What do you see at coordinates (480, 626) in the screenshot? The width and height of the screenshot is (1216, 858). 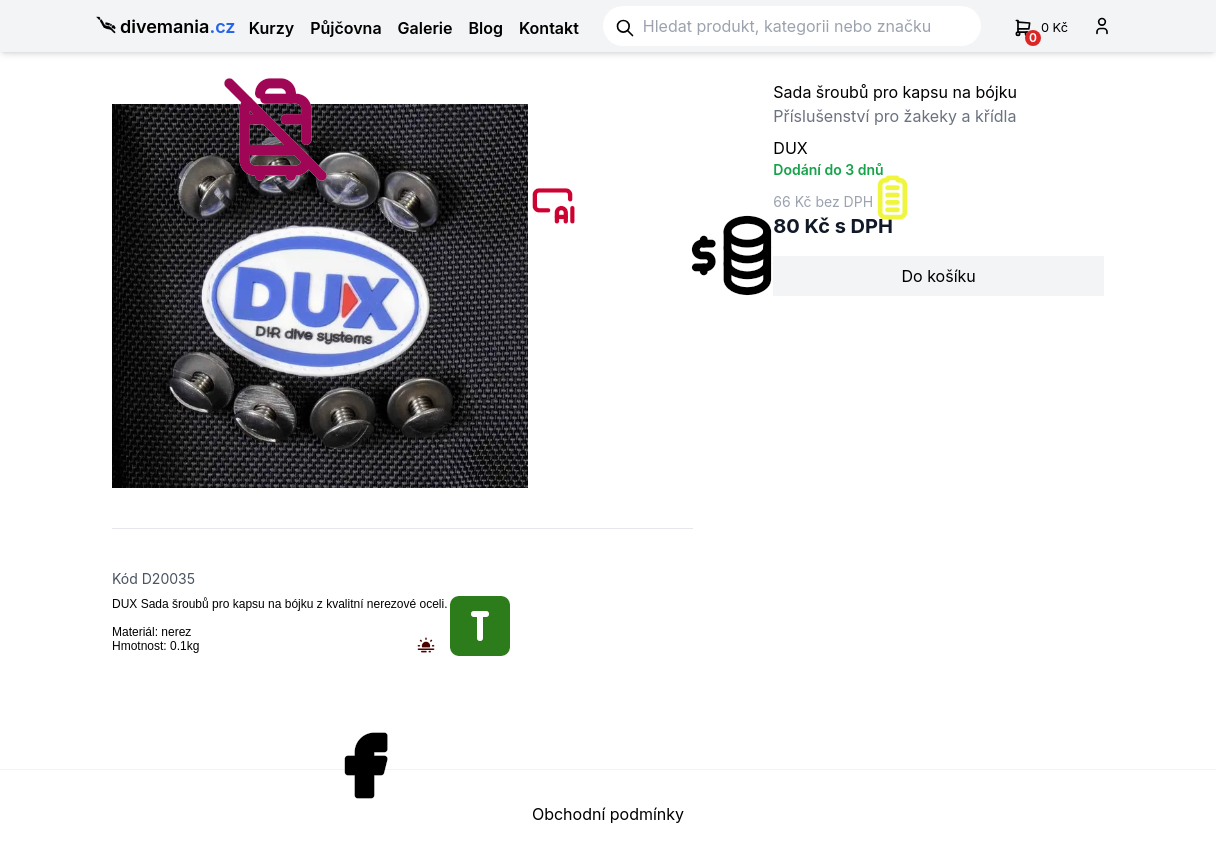 I see `text formatting or typography tool` at bounding box center [480, 626].